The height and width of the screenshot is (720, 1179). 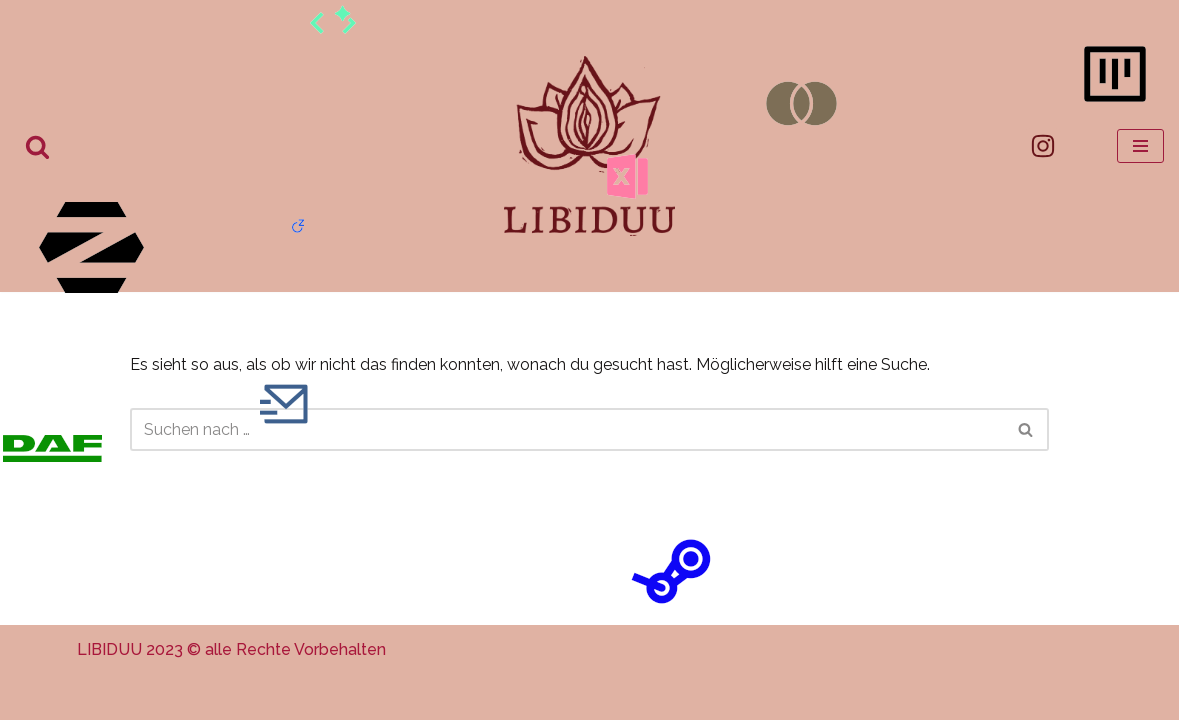 What do you see at coordinates (52, 448) in the screenshot?
I see `DAF Trucks company logo` at bounding box center [52, 448].